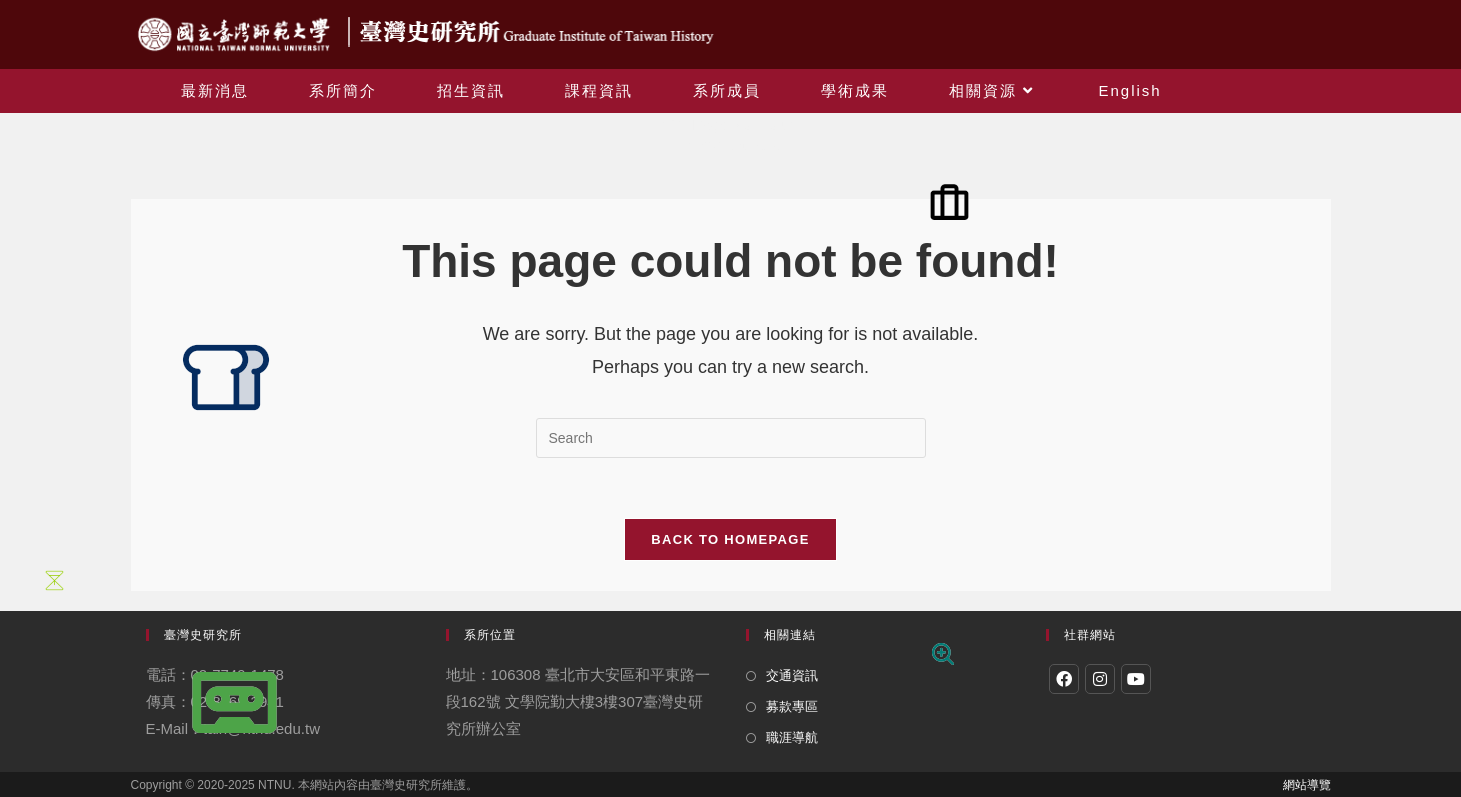 This screenshot has height=797, width=1461. I want to click on access audio recordings or voice memos, so click(234, 702).